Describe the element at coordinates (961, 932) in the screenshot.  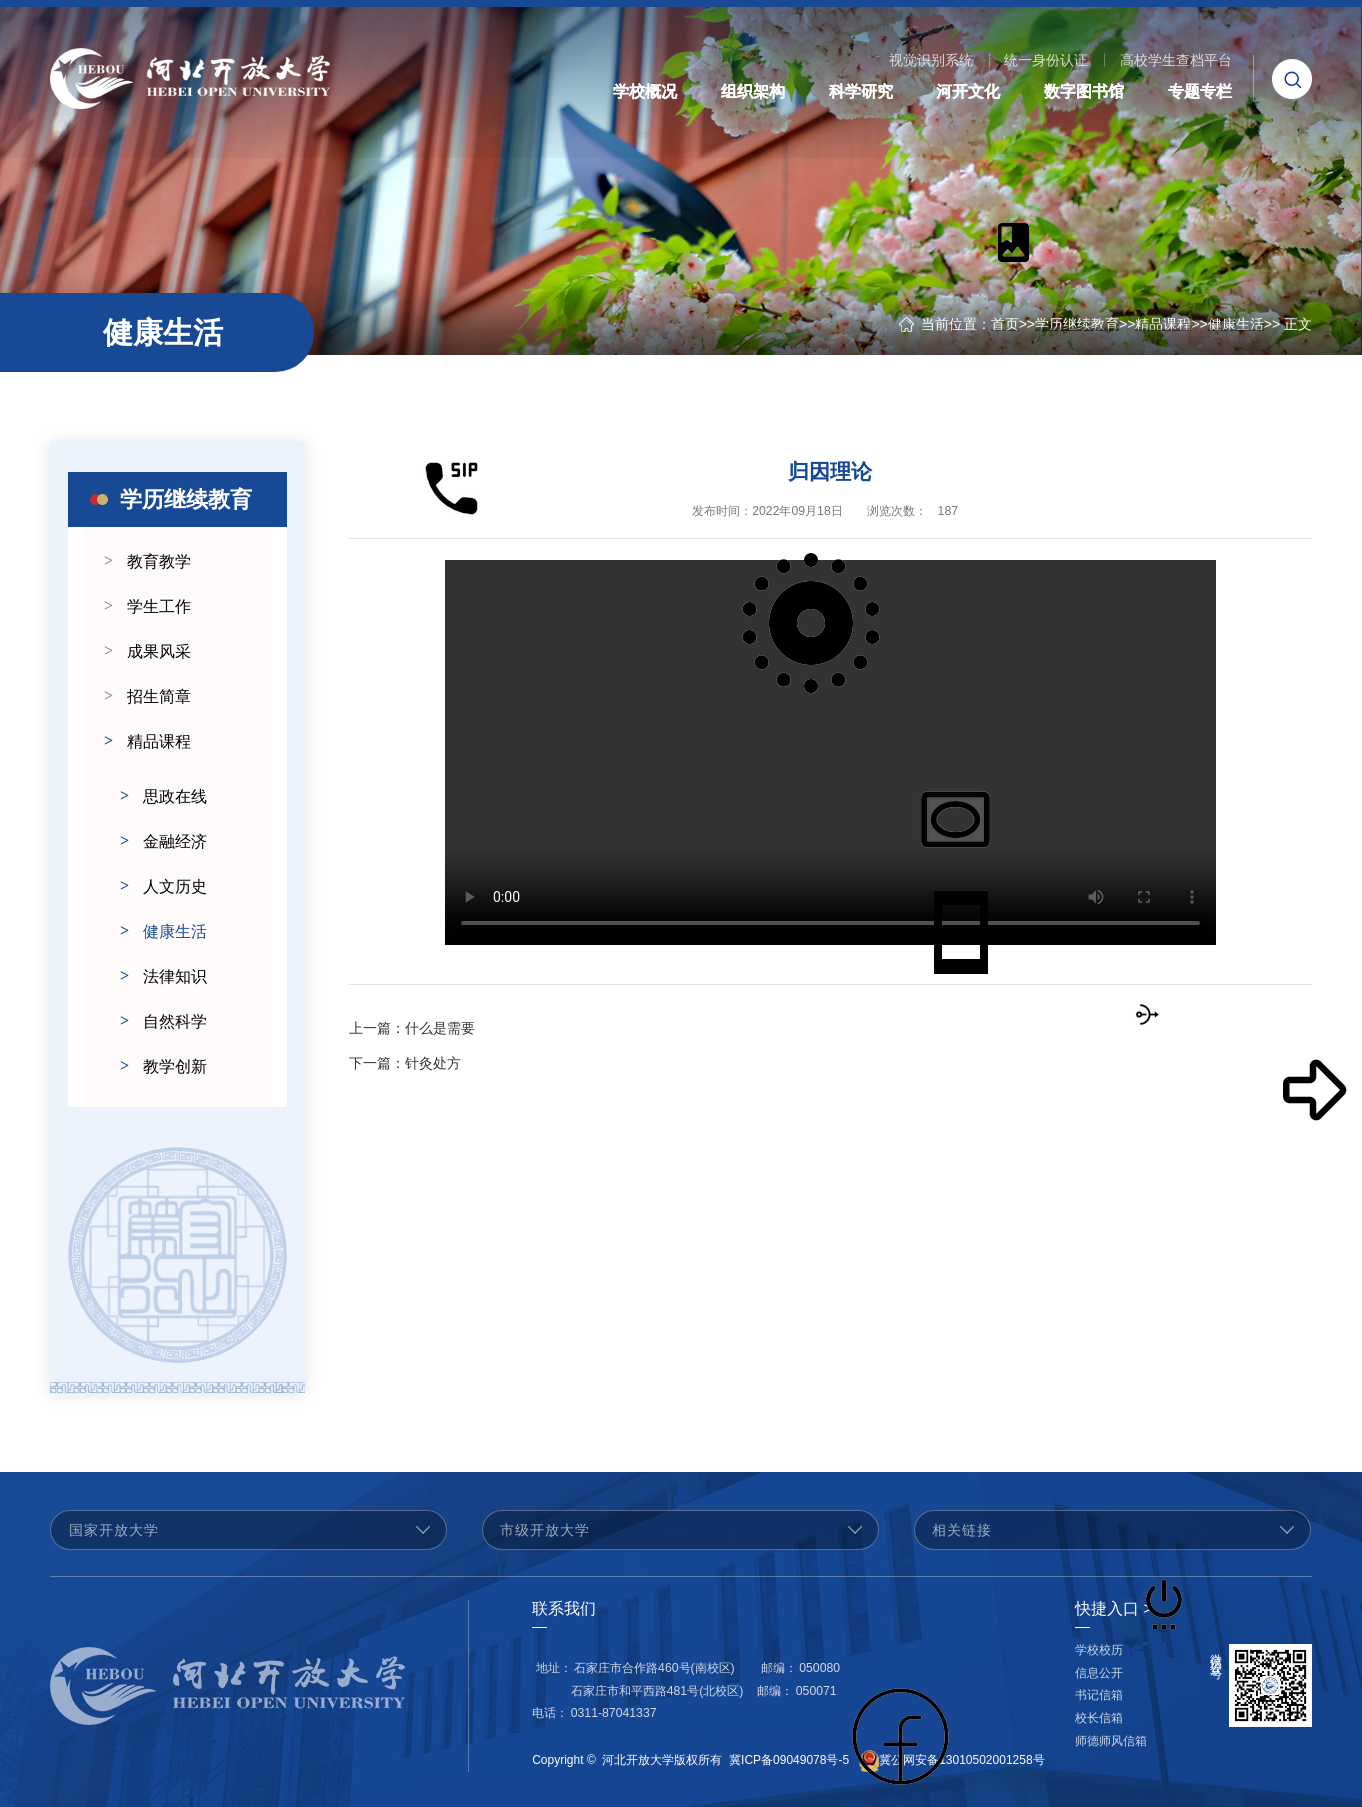
I see `indicates mobile device or smartphone view` at that location.